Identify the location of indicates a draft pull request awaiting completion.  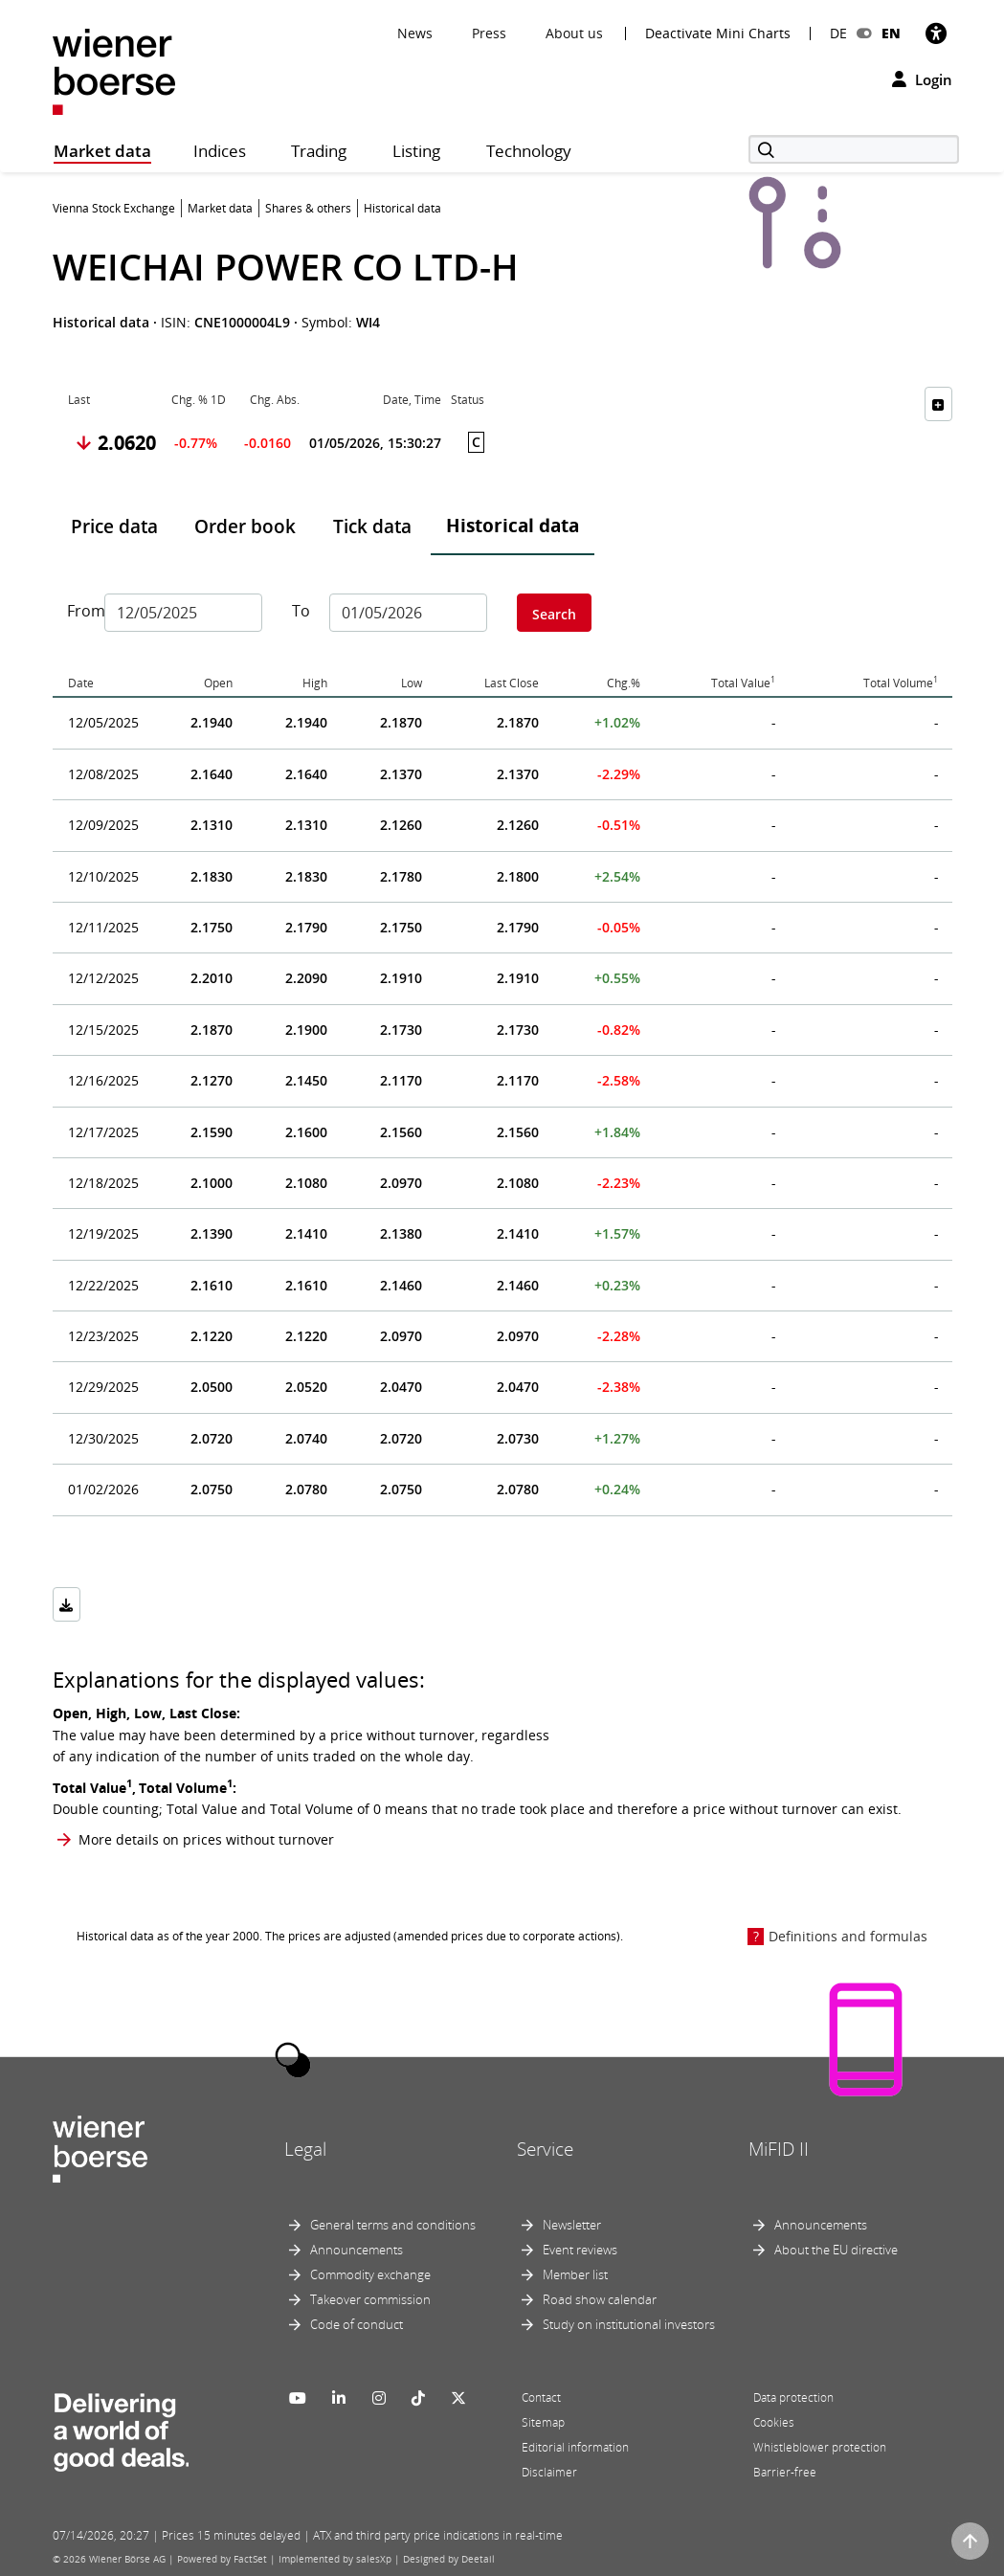
(794, 222).